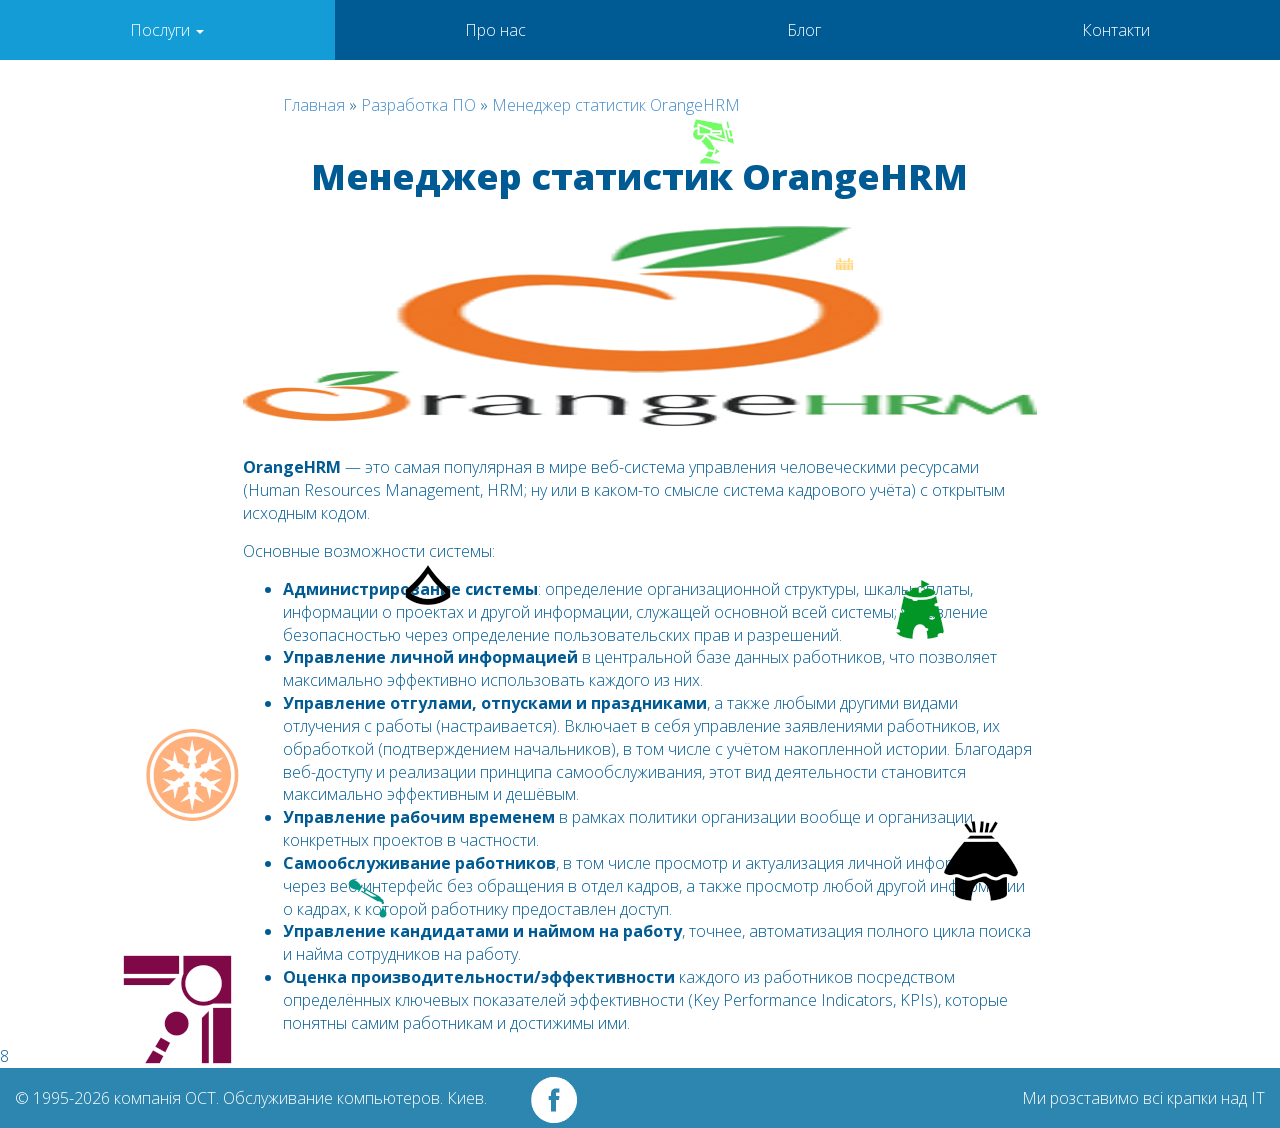 This screenshot has width=1280, height=1128. What do you see at coordinates (981, 861) in the screenshot?
I see `select a hut or shelter in-game` at bounding box center [981, 861].